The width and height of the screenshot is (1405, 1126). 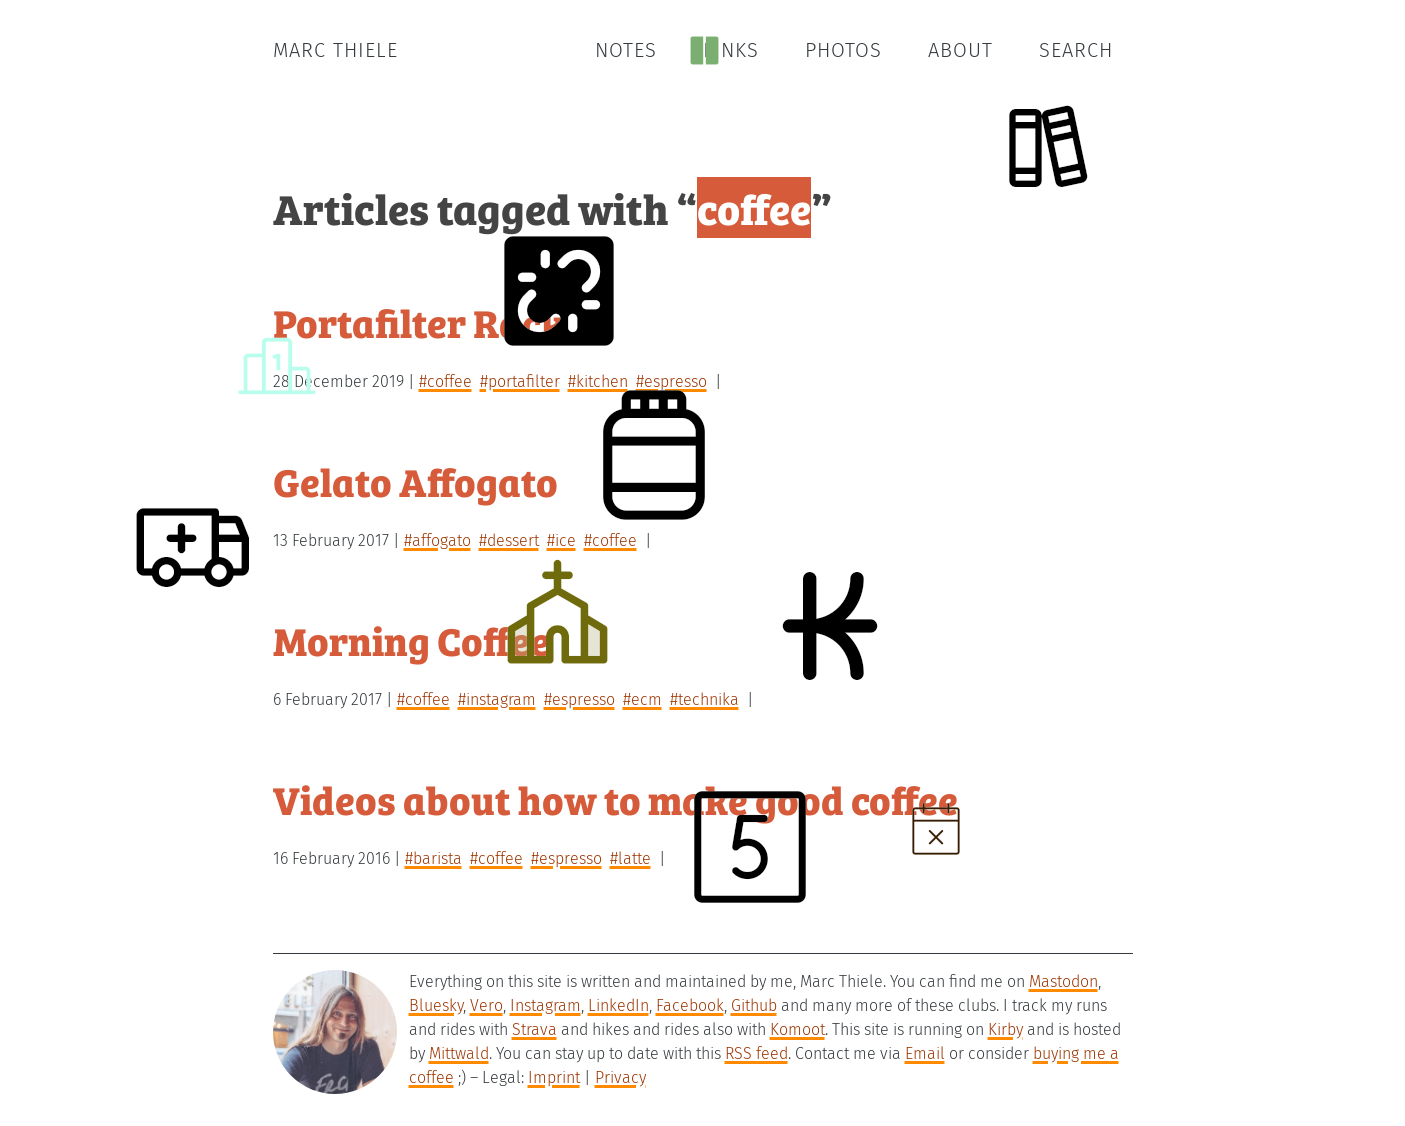 I want to click on view product or container details, so click(x=654, y=455).